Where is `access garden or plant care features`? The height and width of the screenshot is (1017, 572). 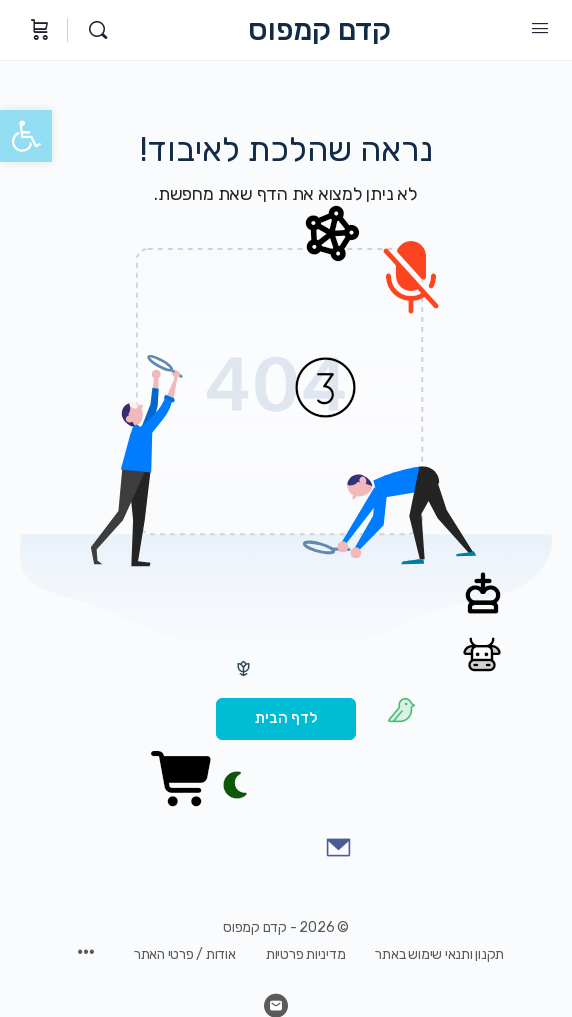
access garden or plant care features is located at coordinates (243, 668).